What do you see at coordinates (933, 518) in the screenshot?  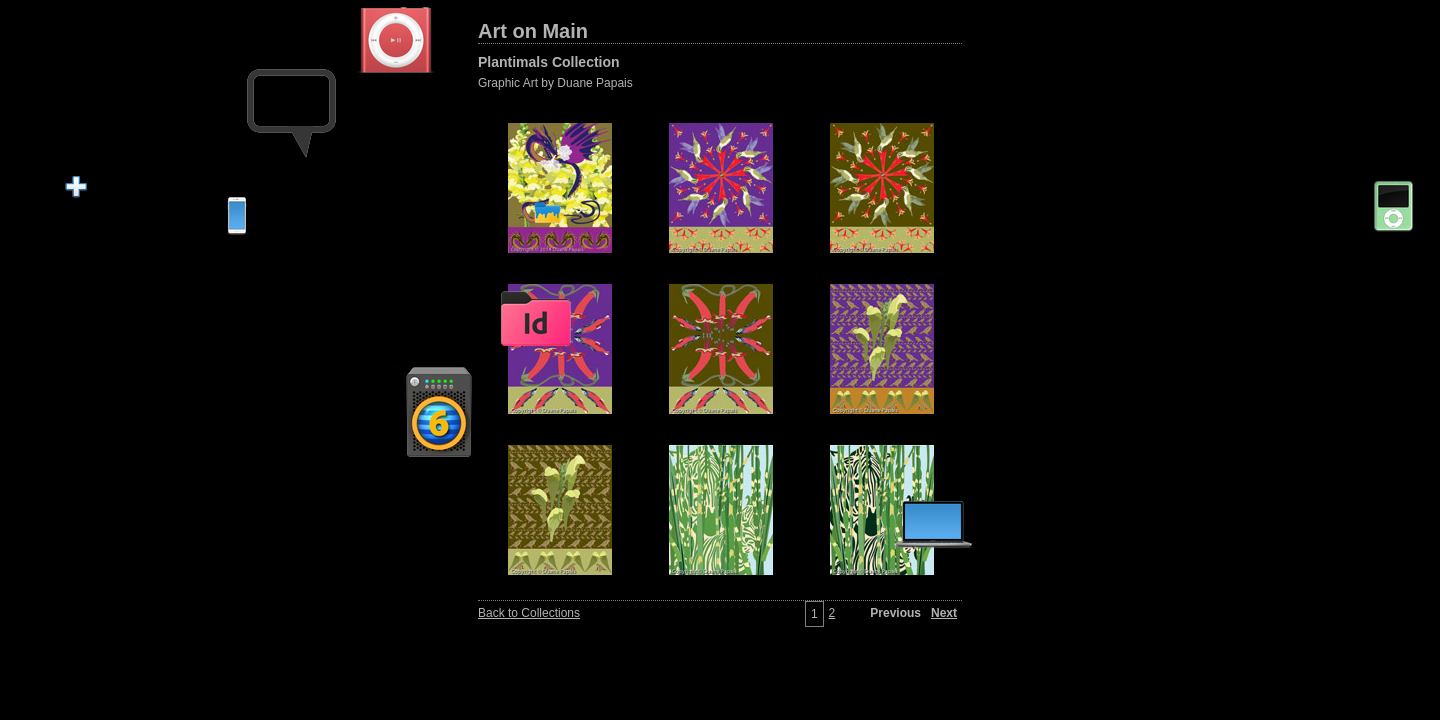 I see `represents a macbook pro device in system settings` at bounding box center [933, 518].